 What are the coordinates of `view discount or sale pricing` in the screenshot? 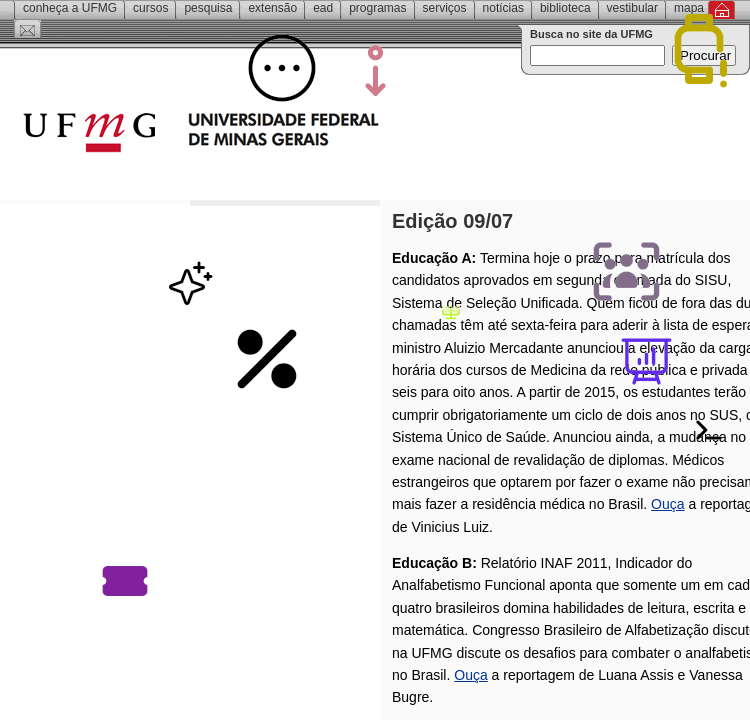 It's located at (267, 359).